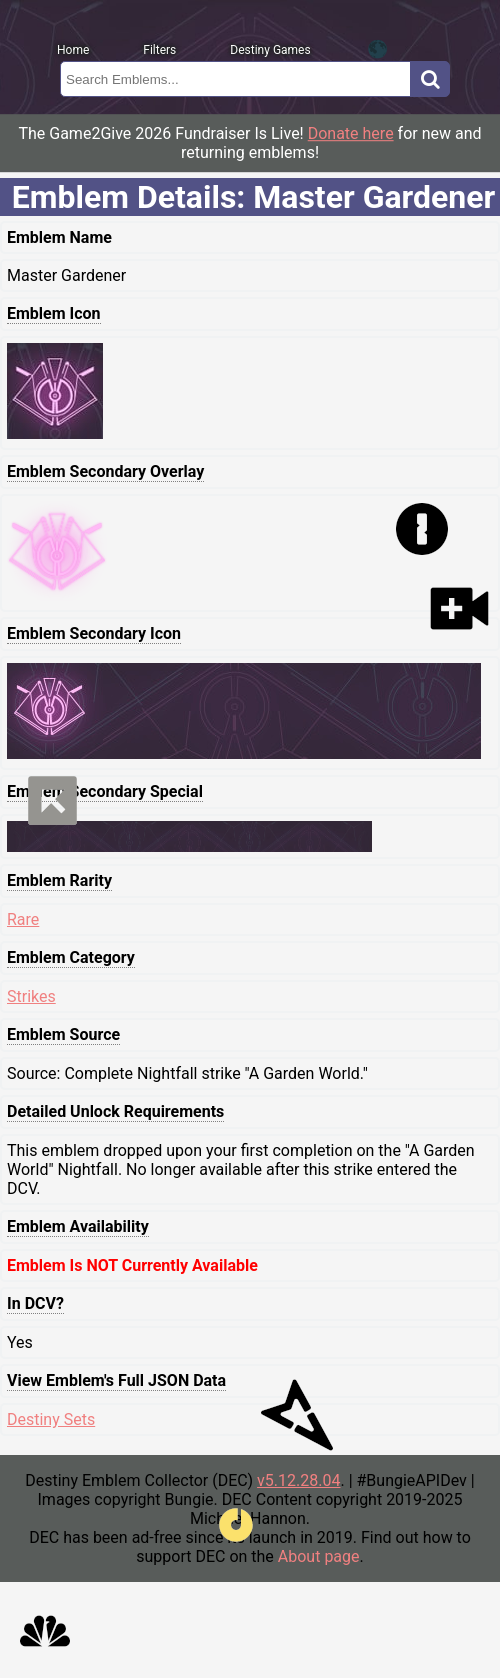 Image resolution: width=500 pixels, height=1678 pixels. Describe the element at coordinates (45, 1631) in the screenshot. I see `NBC network branding or logo` at that location.